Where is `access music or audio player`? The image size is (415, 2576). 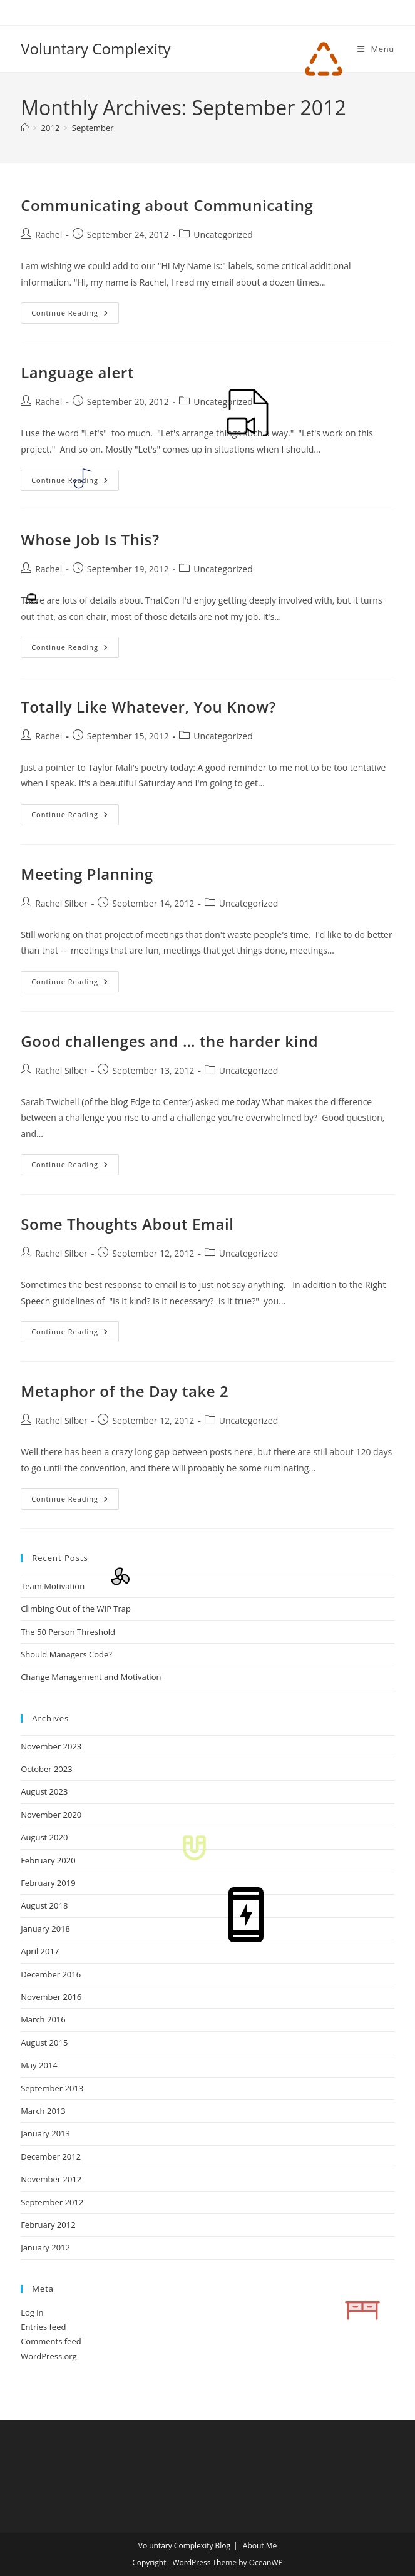
access music or audio player is located at coordinates (83, 478).